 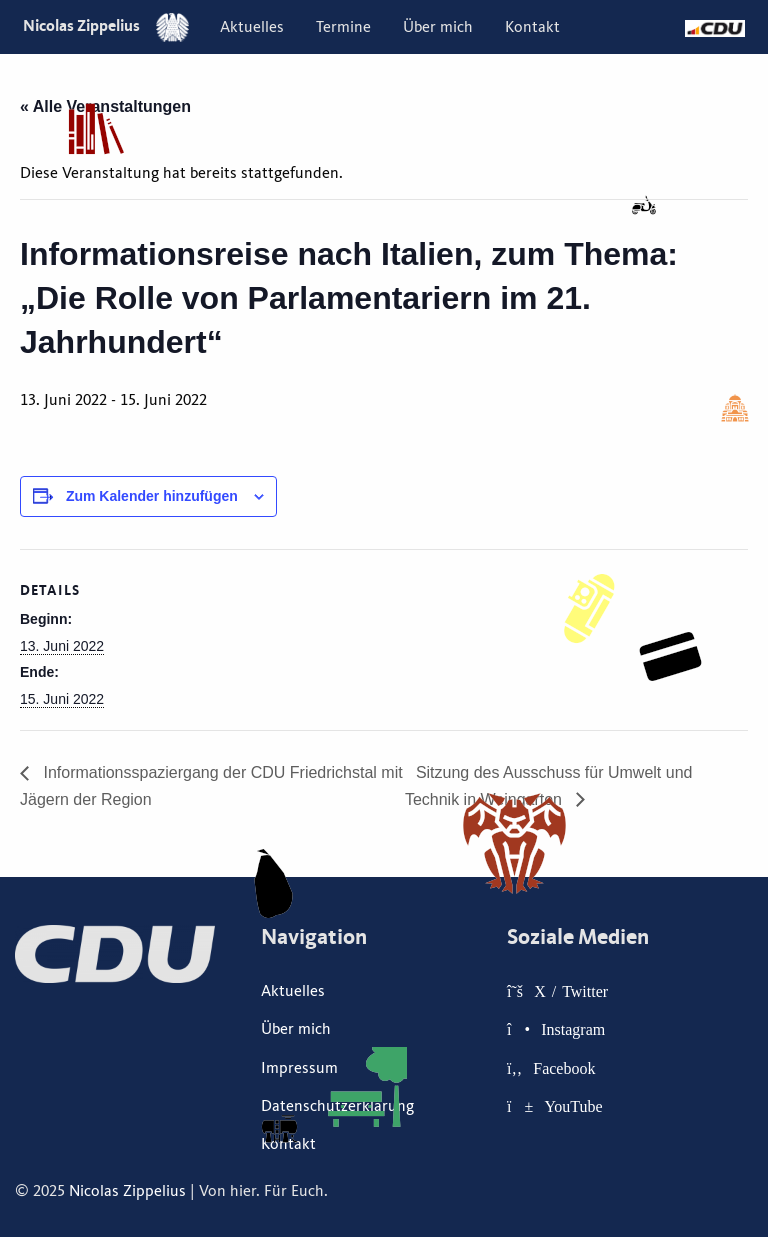 I want to click on view historical or religious landmarks, so click(x=735, y=408).